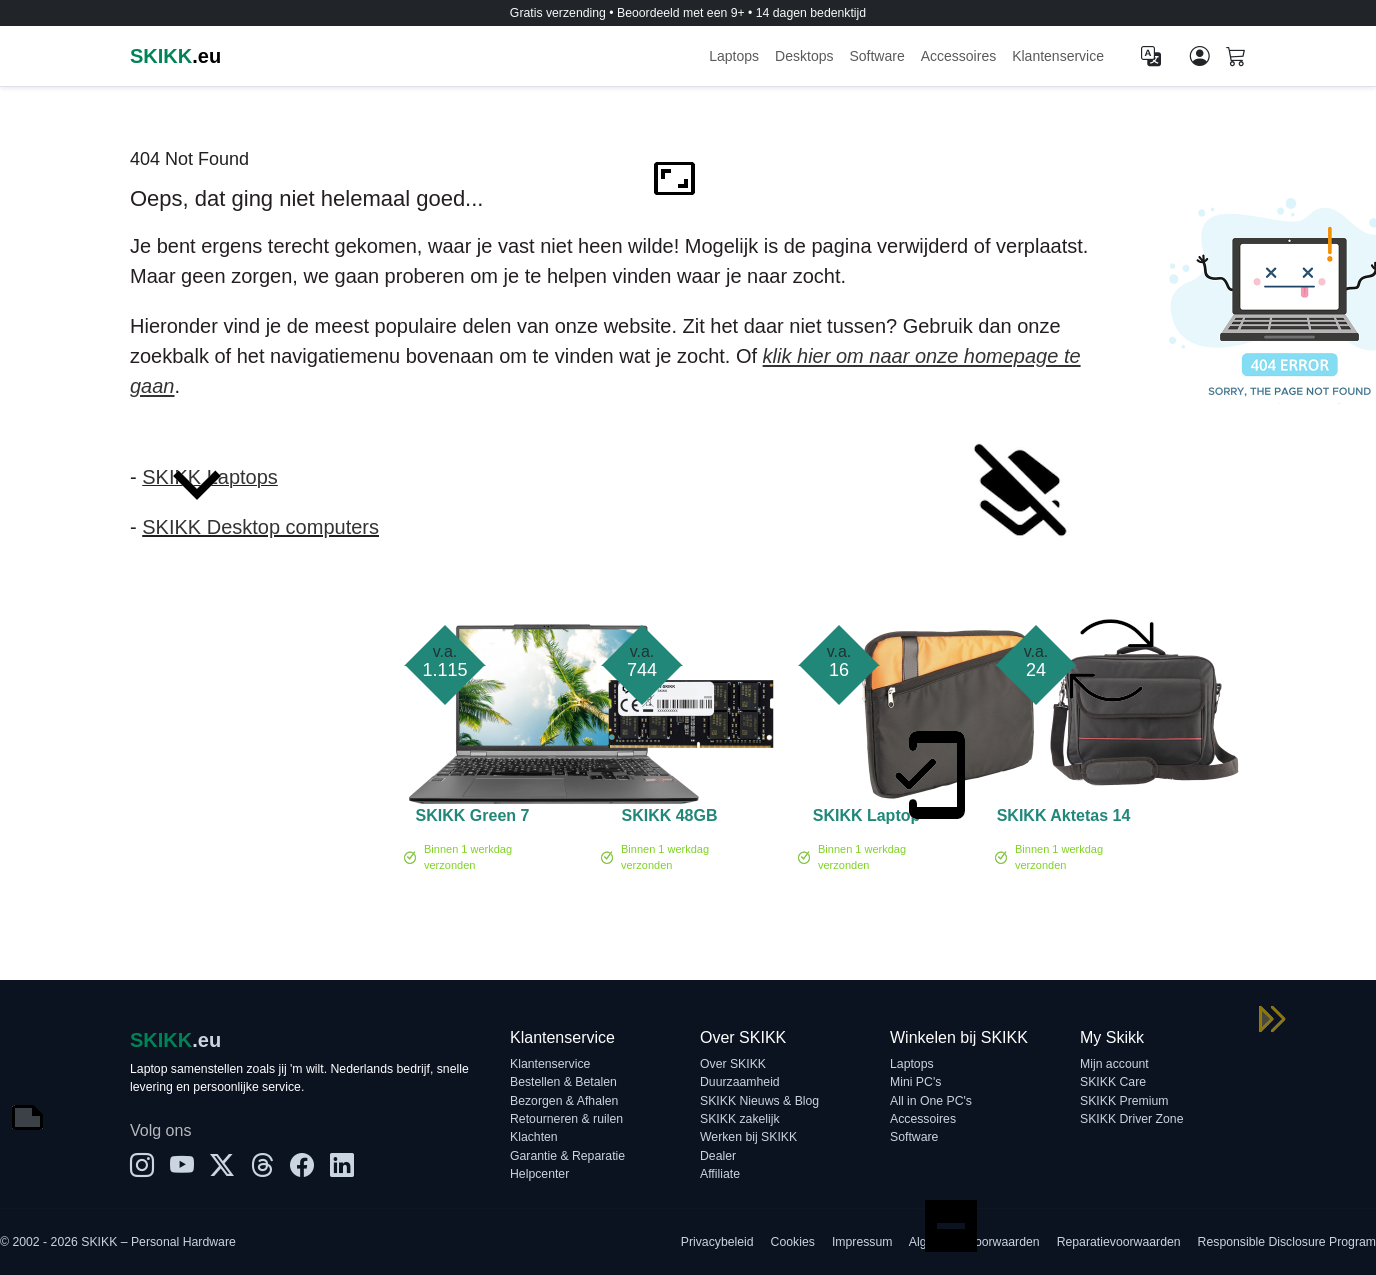 This screenshot has width=1376, height=1275. I want to click on indicates mobile-friendly or responsive design, so click(929, 775).